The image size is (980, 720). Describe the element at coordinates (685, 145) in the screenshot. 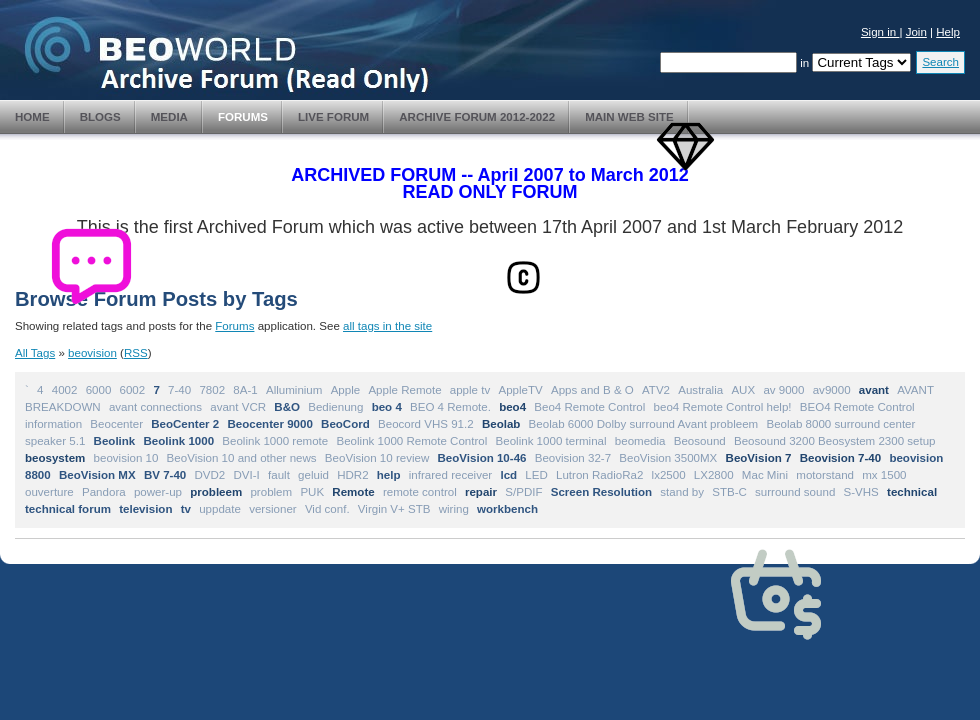

I see `open sketch app` at that location.